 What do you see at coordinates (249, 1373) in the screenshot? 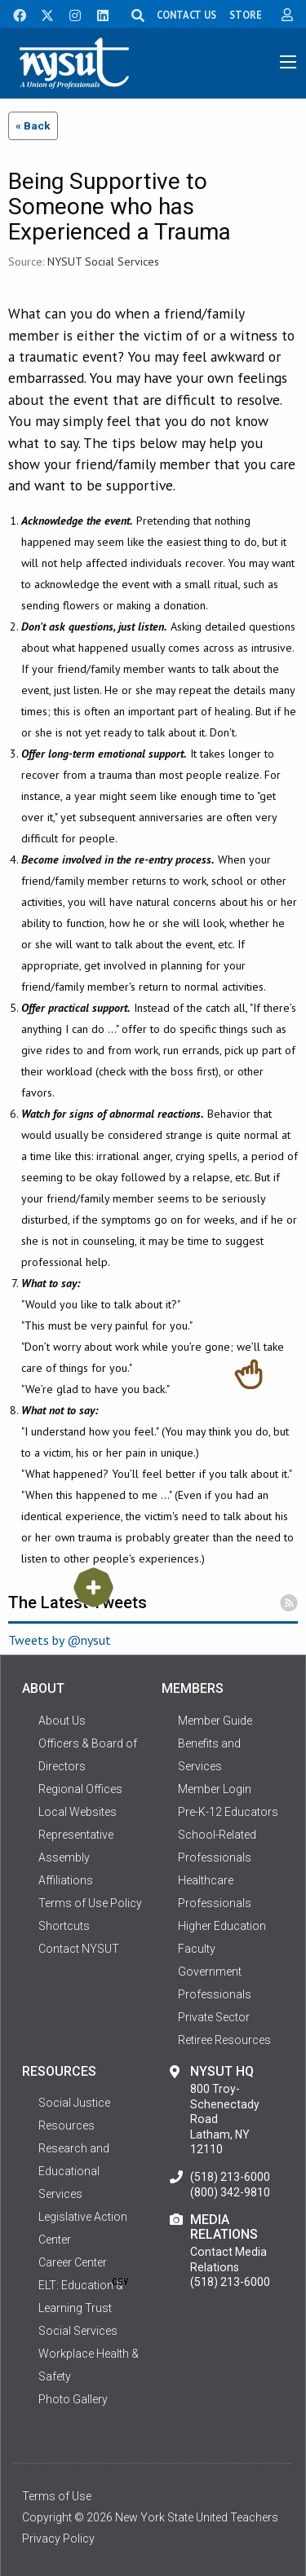
I see `select or highlight the ring finger for gesture input` at bounding box center [249, 1373].